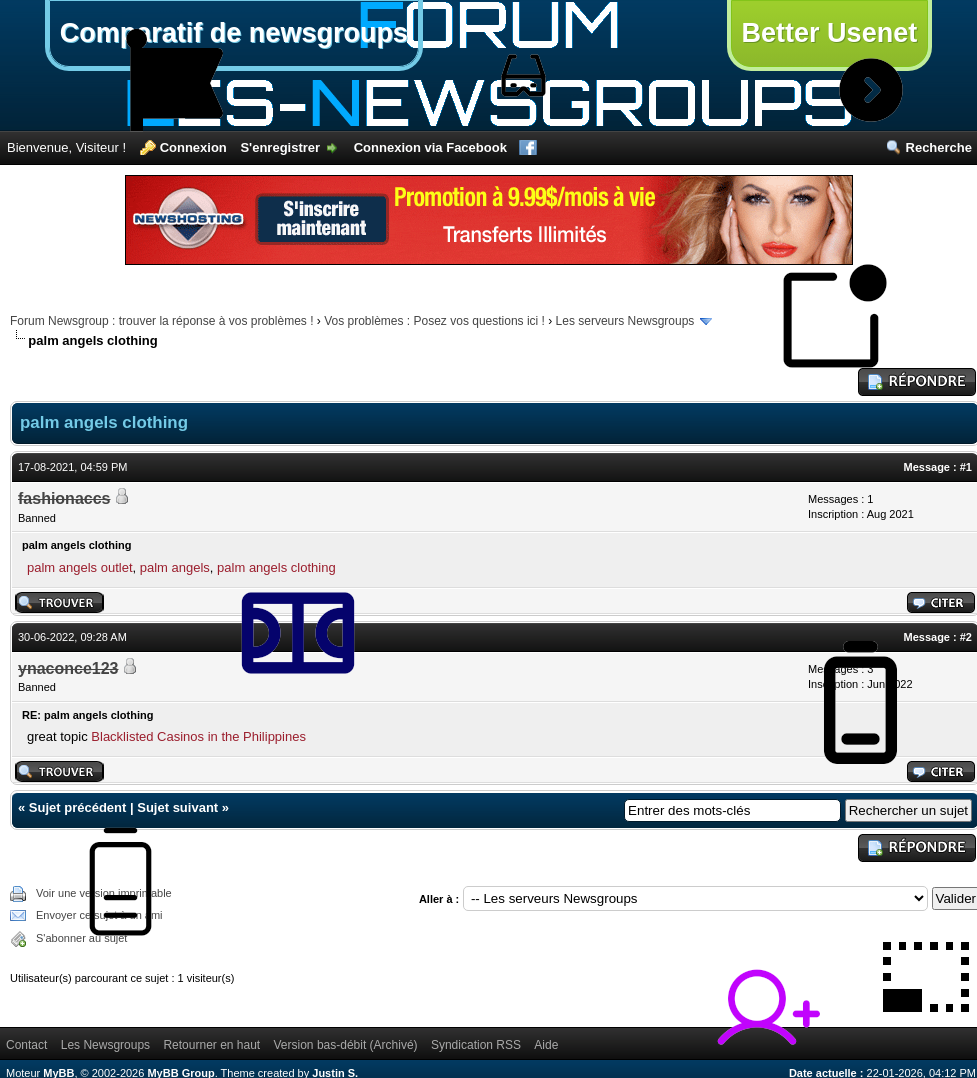 The image size is (977, 1078). I want to click on add a new user or contact, so click(765, 1010).